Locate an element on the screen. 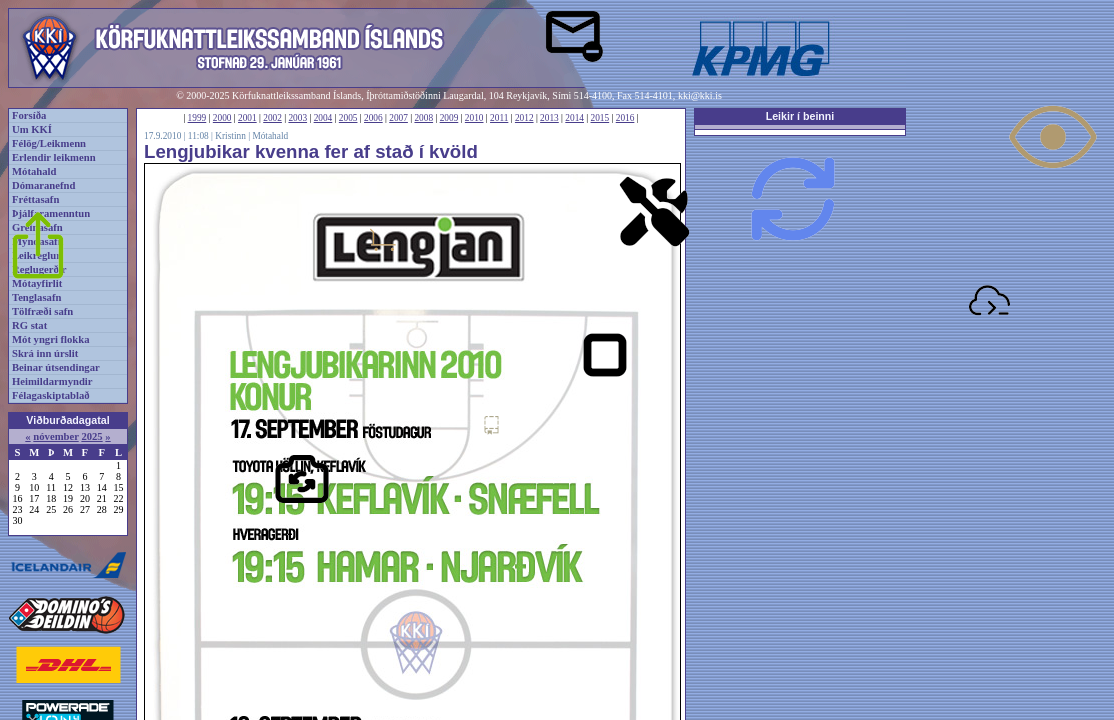  unsubscribe from a mailing list is located at coordinates (573, 38).